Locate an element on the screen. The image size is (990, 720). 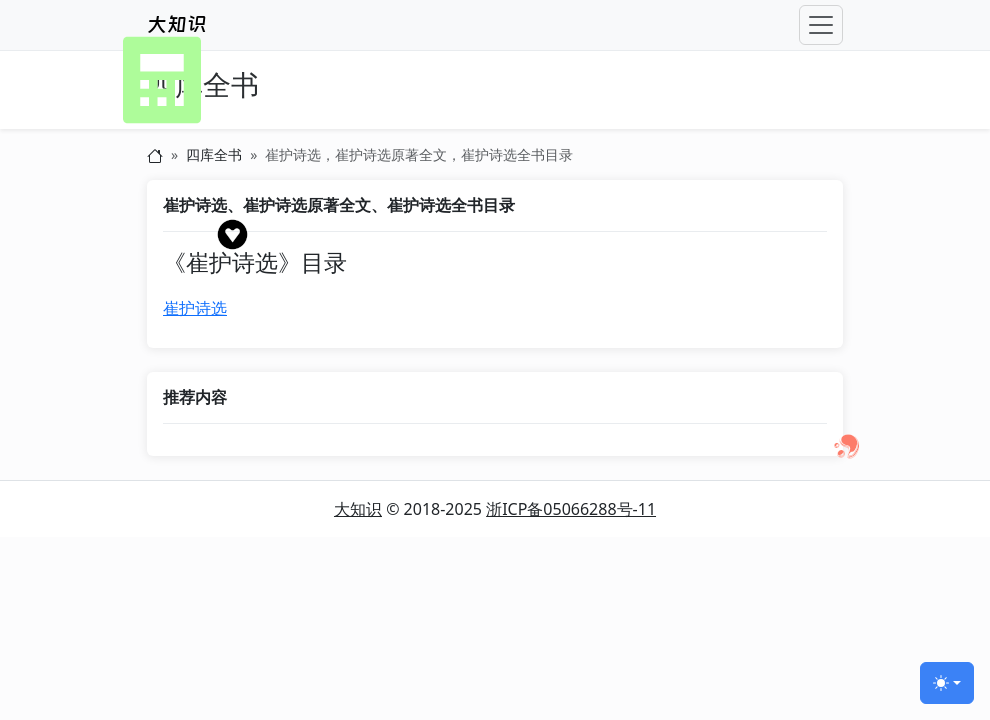
open the calculator app is located at coordinates (162, 80).